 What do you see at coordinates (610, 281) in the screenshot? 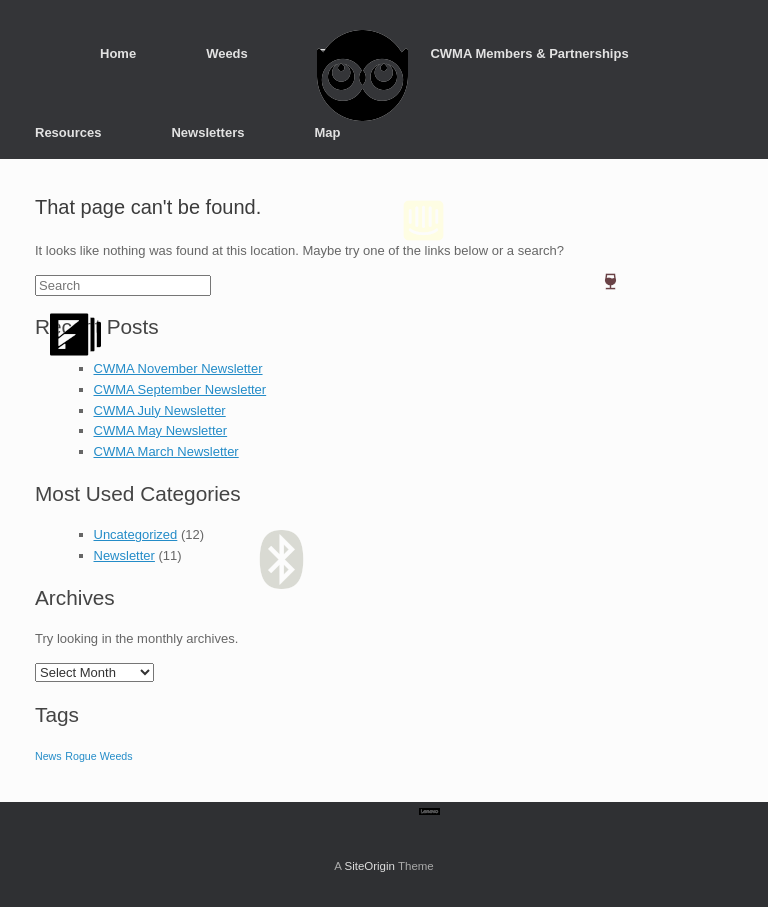
I see `view wine or beverage menu` at bounding box center [610, 281].